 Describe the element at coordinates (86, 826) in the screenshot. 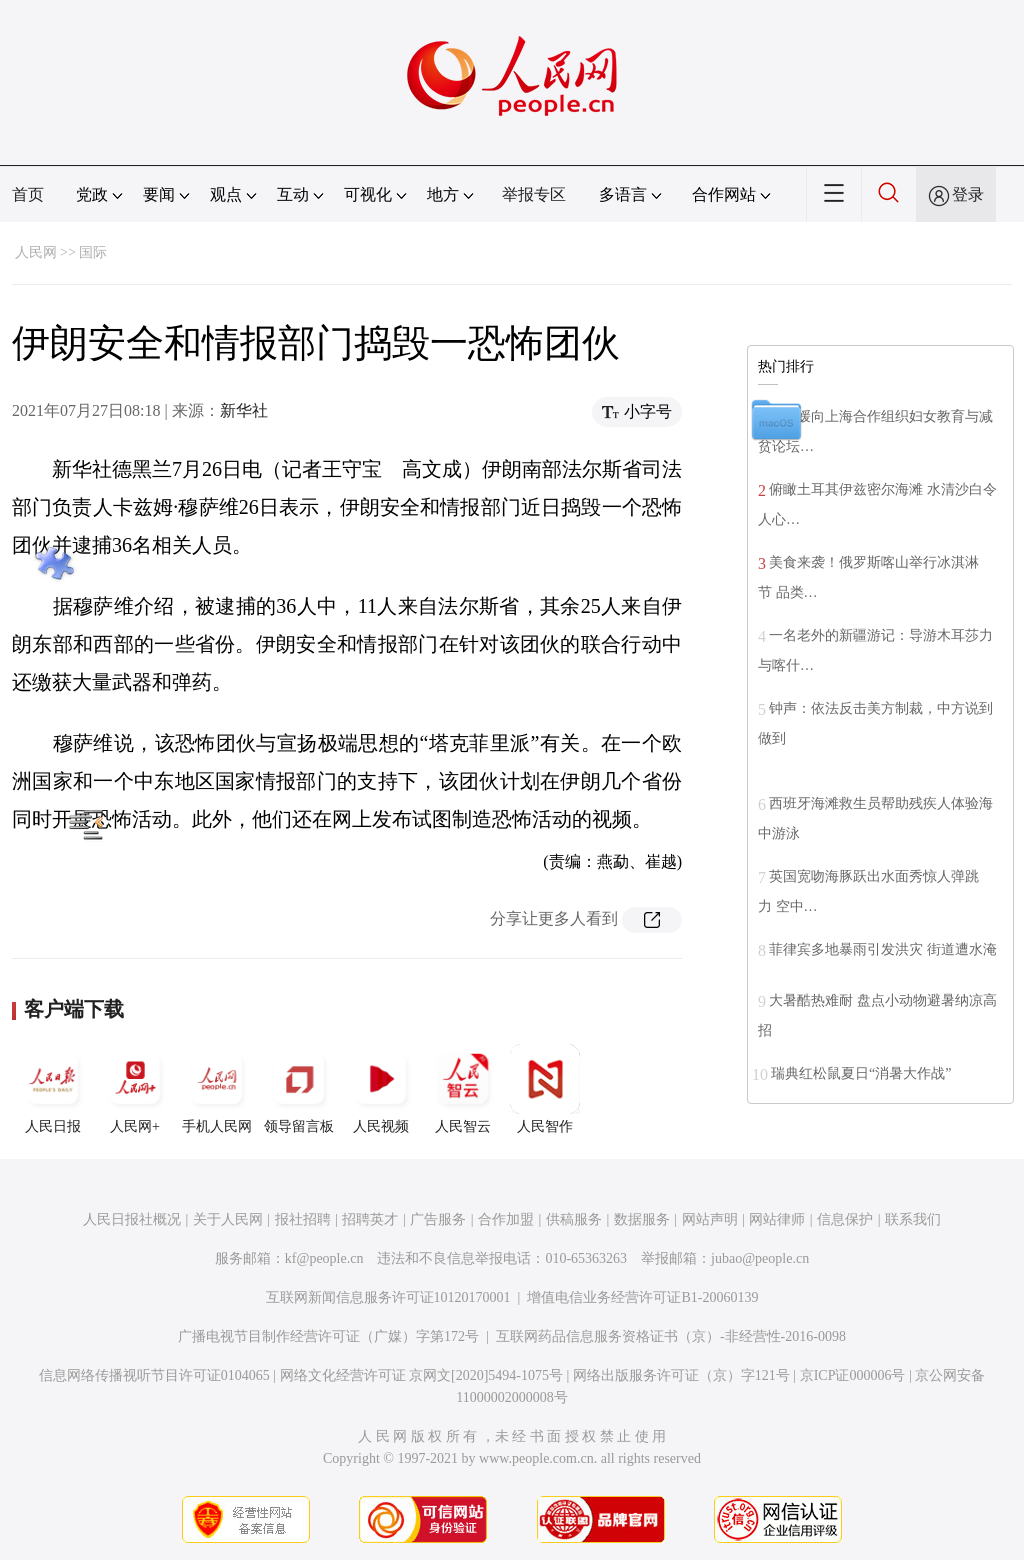

I see `decrease text indentation` at that location.